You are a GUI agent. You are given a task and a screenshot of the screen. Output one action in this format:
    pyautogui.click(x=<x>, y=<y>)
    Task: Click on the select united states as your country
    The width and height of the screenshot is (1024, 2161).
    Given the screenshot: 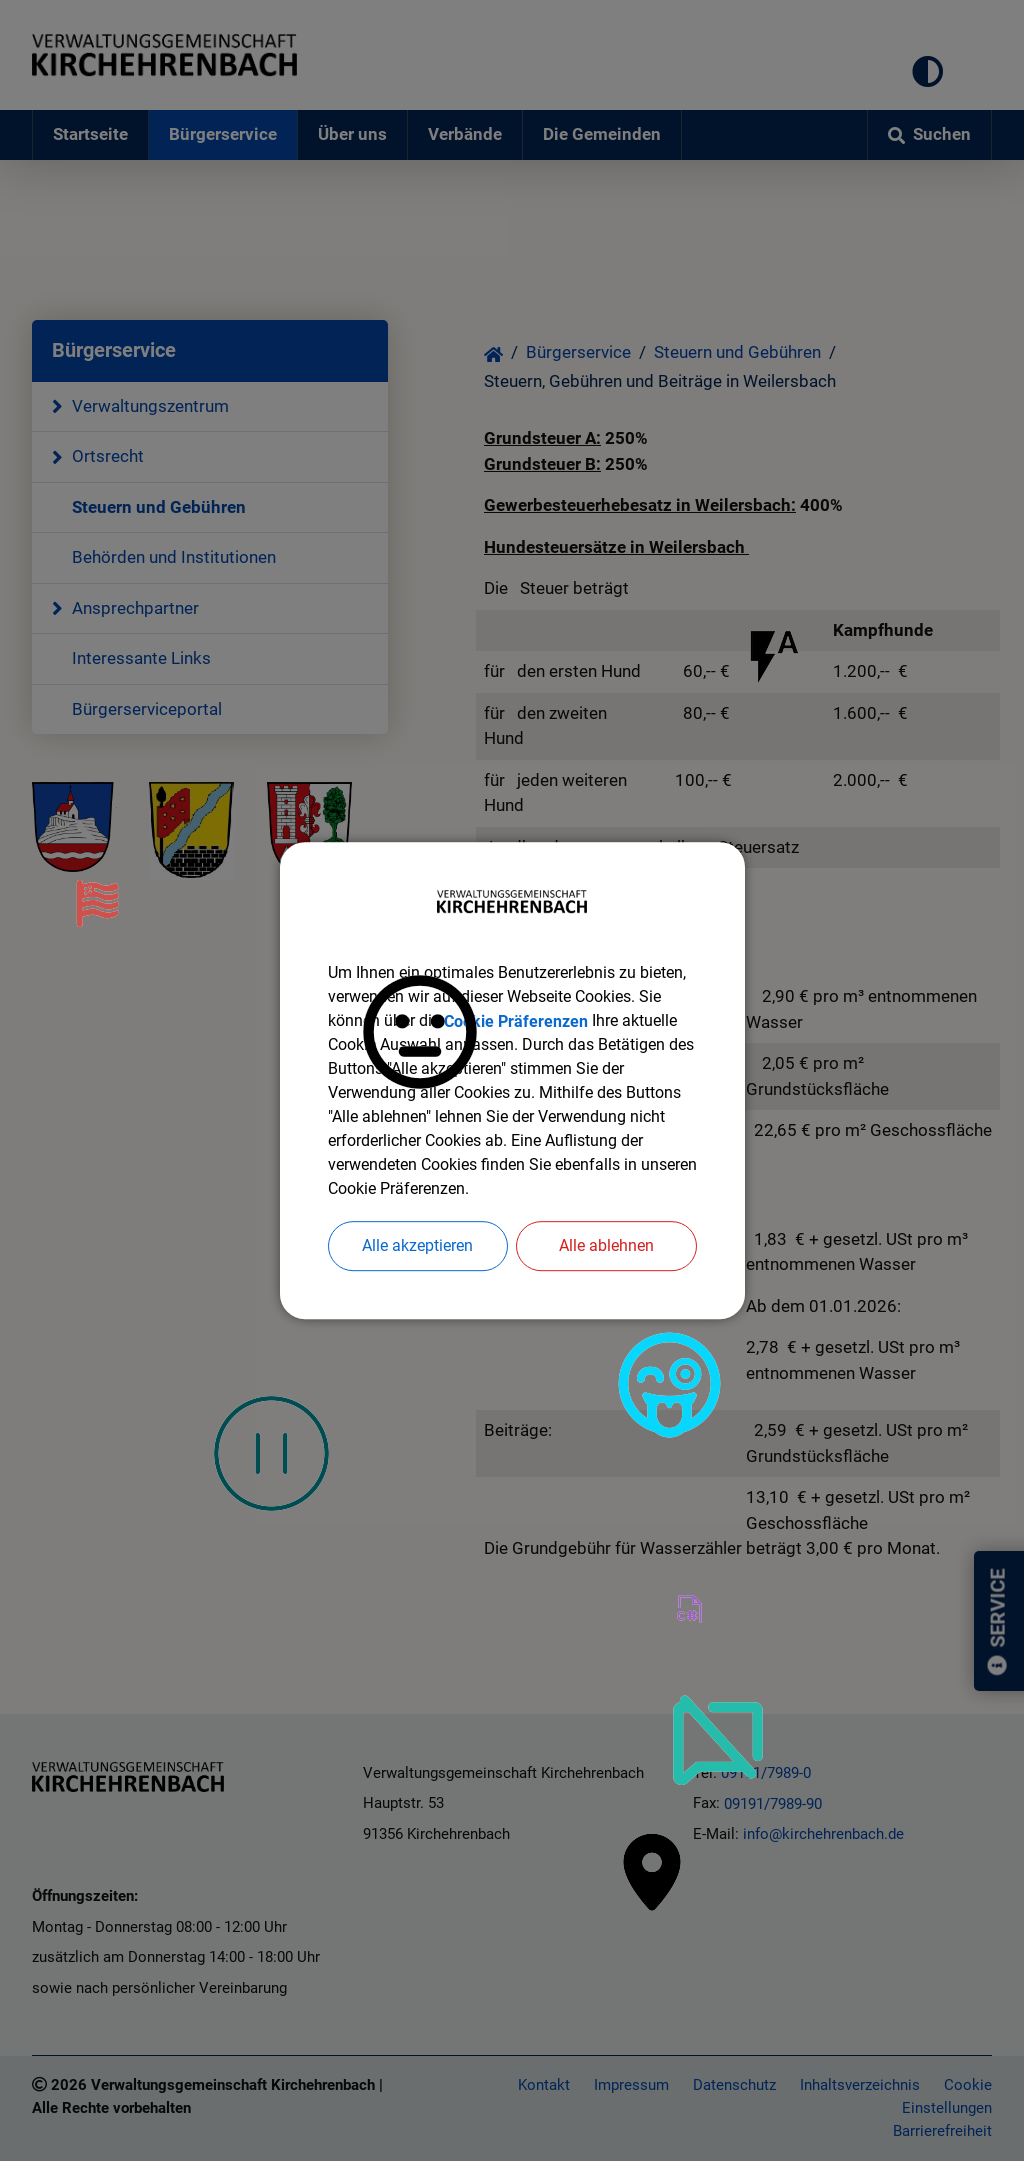 What is the action you would take?
    pyautogui.click(x=97, y=903)
    